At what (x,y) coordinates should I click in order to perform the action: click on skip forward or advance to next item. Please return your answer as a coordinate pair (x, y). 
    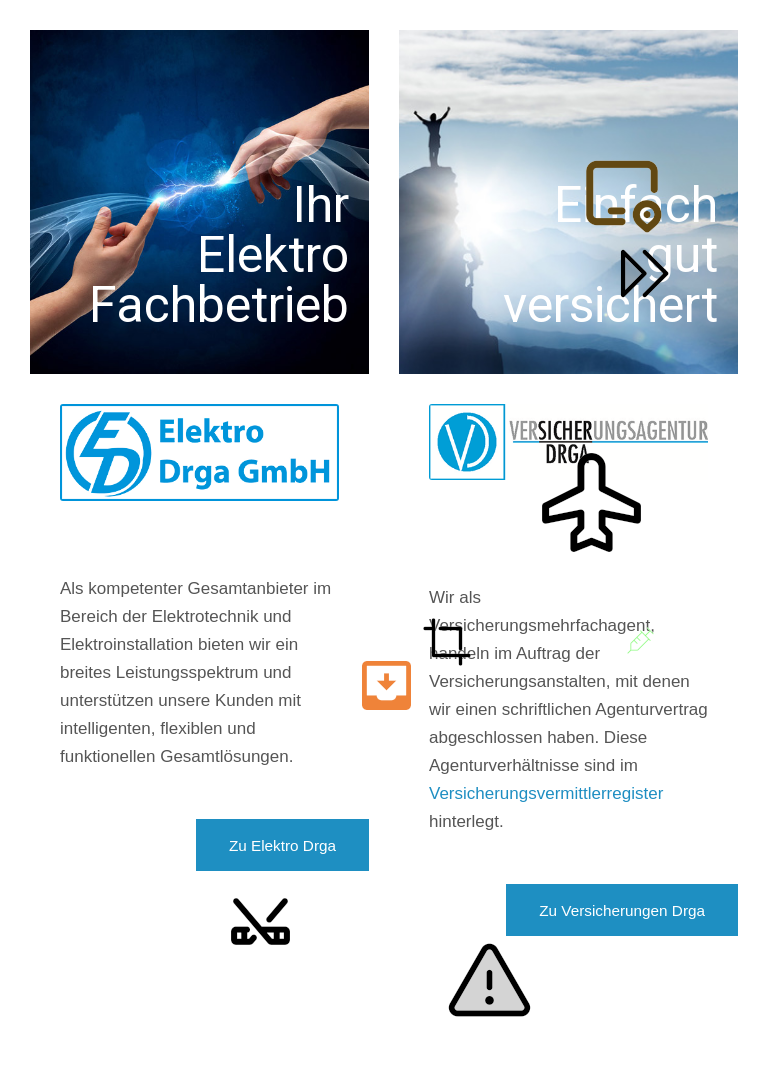
    Looking at the image, I should click on (642, 273).